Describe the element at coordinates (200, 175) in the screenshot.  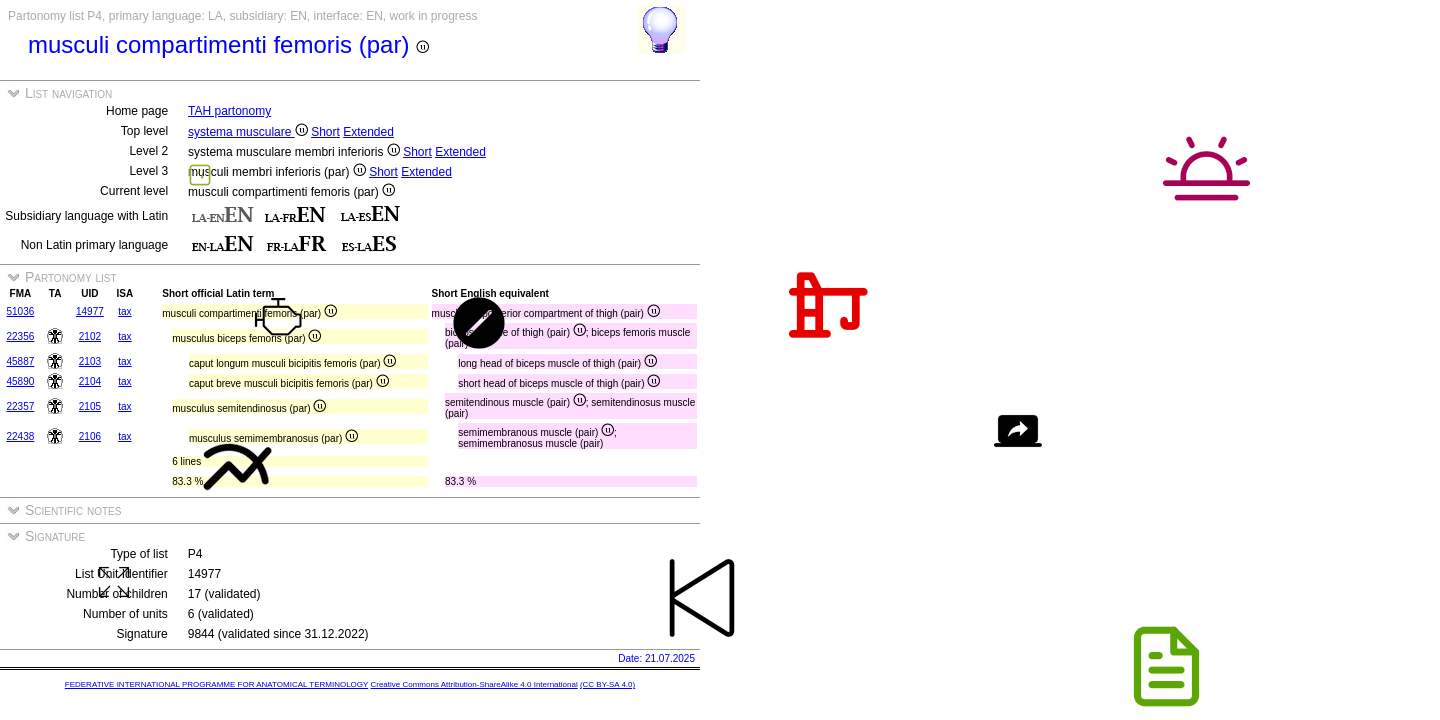
I see `roll dice or generate random number` at that location.